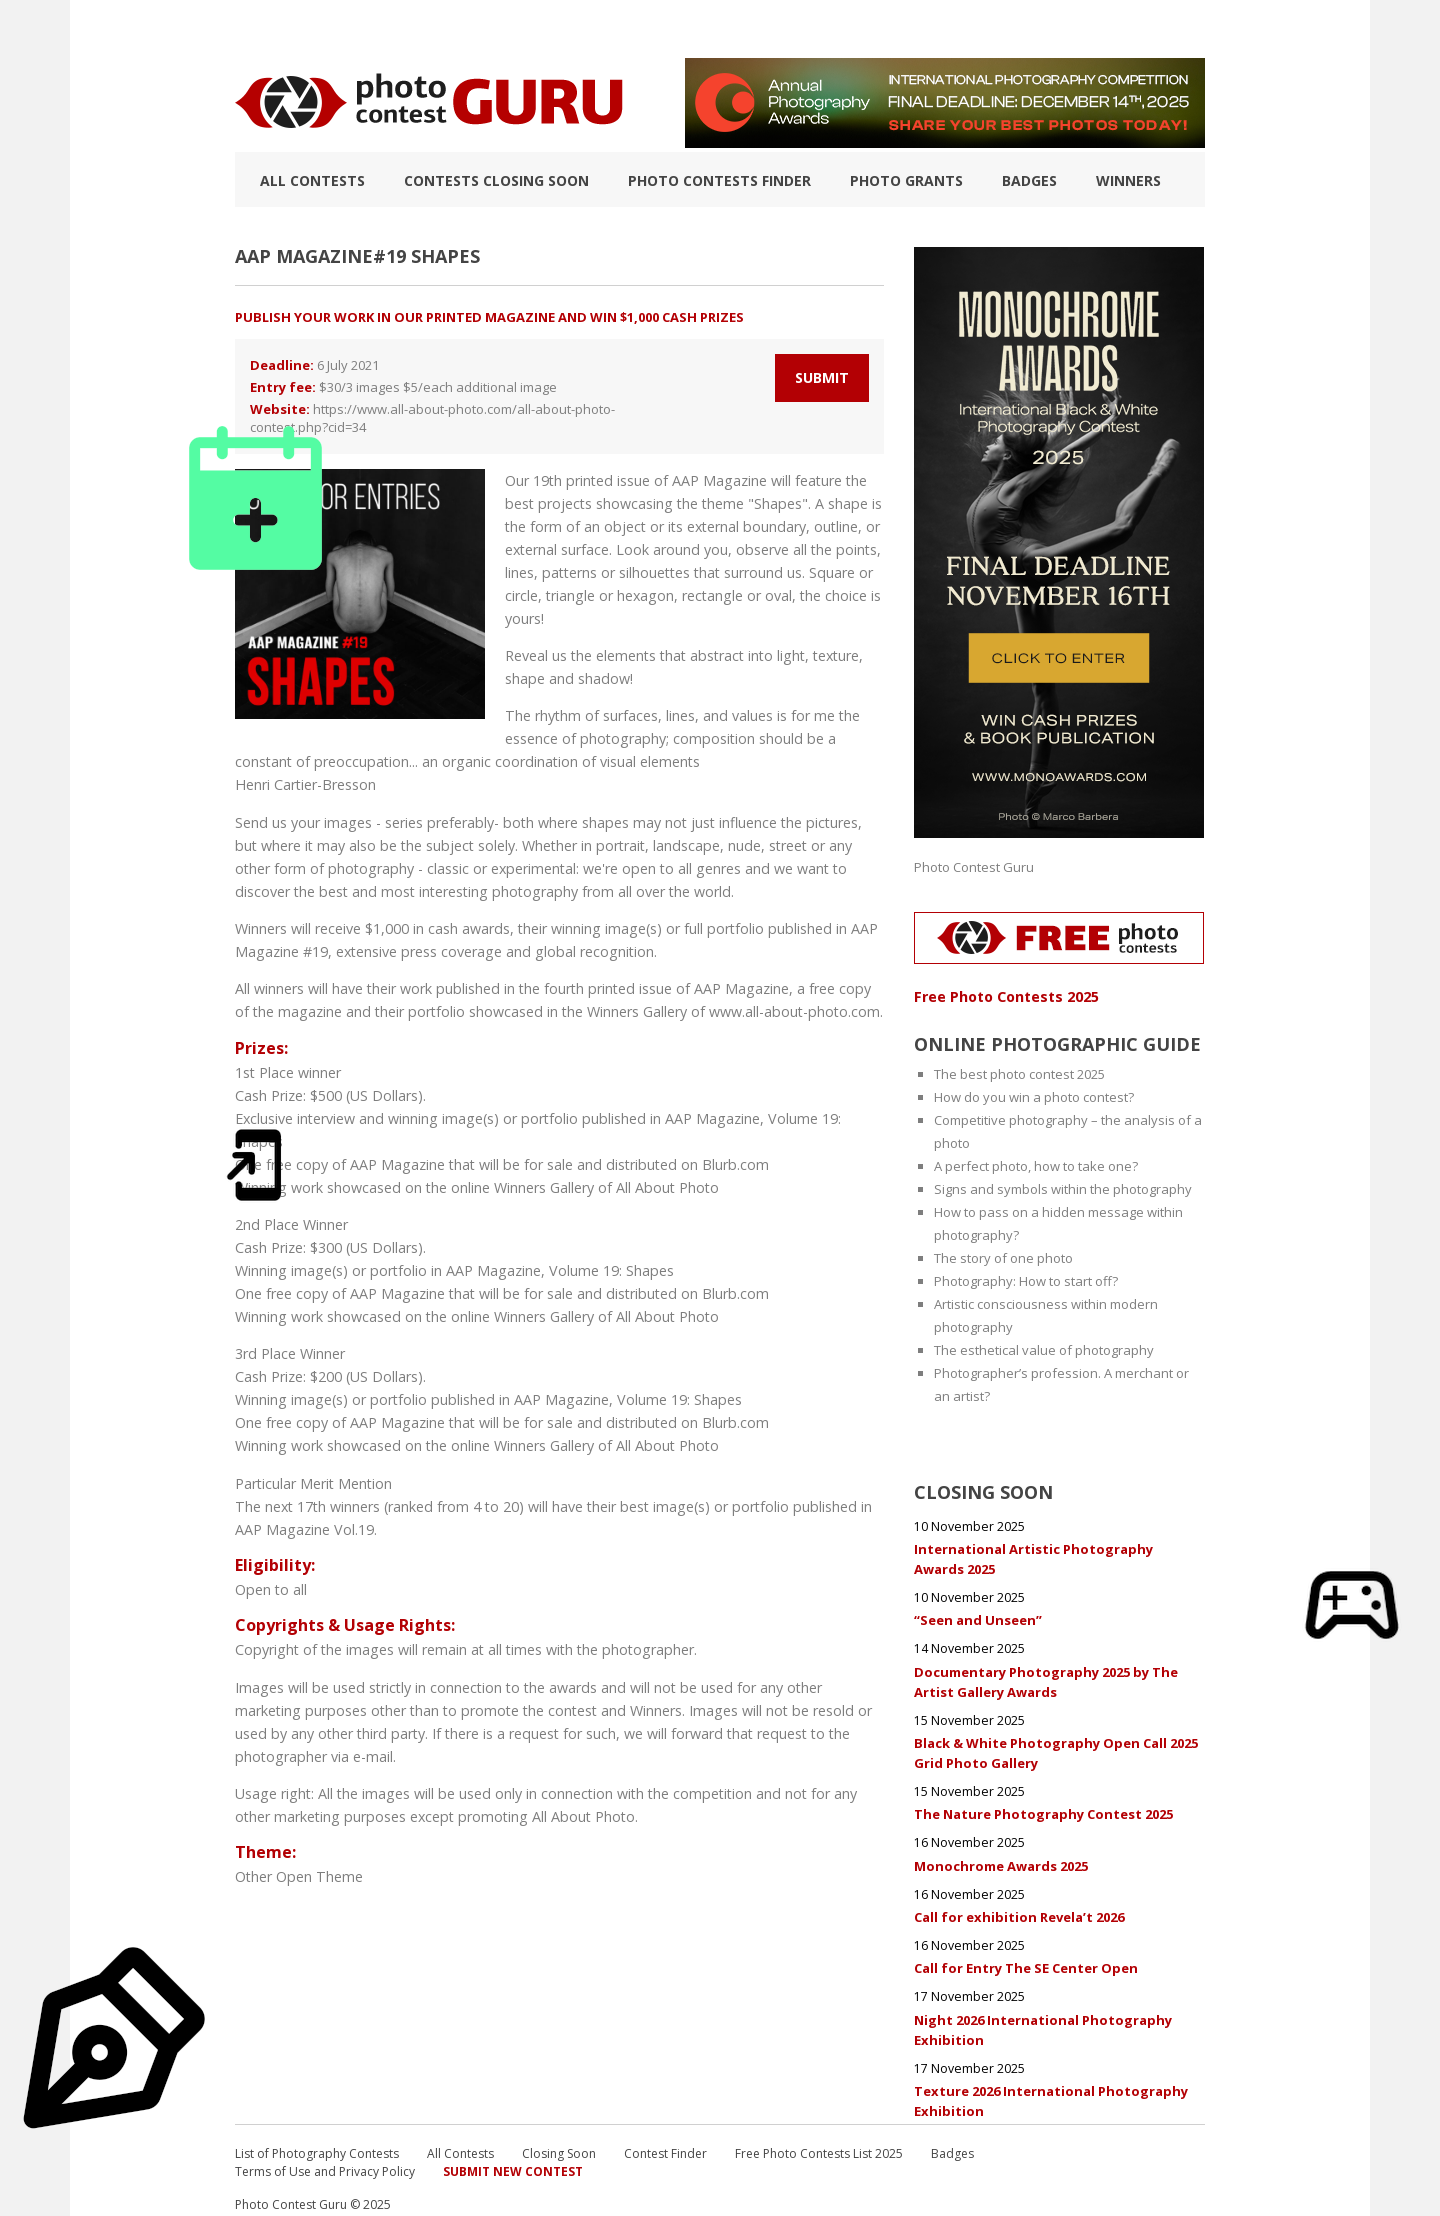 The image size is (1440, 2216). What do you see at coordinates (255, 503) in the screenshot?
I see `add a new event to your calendar` at bounding box center [255, 503].